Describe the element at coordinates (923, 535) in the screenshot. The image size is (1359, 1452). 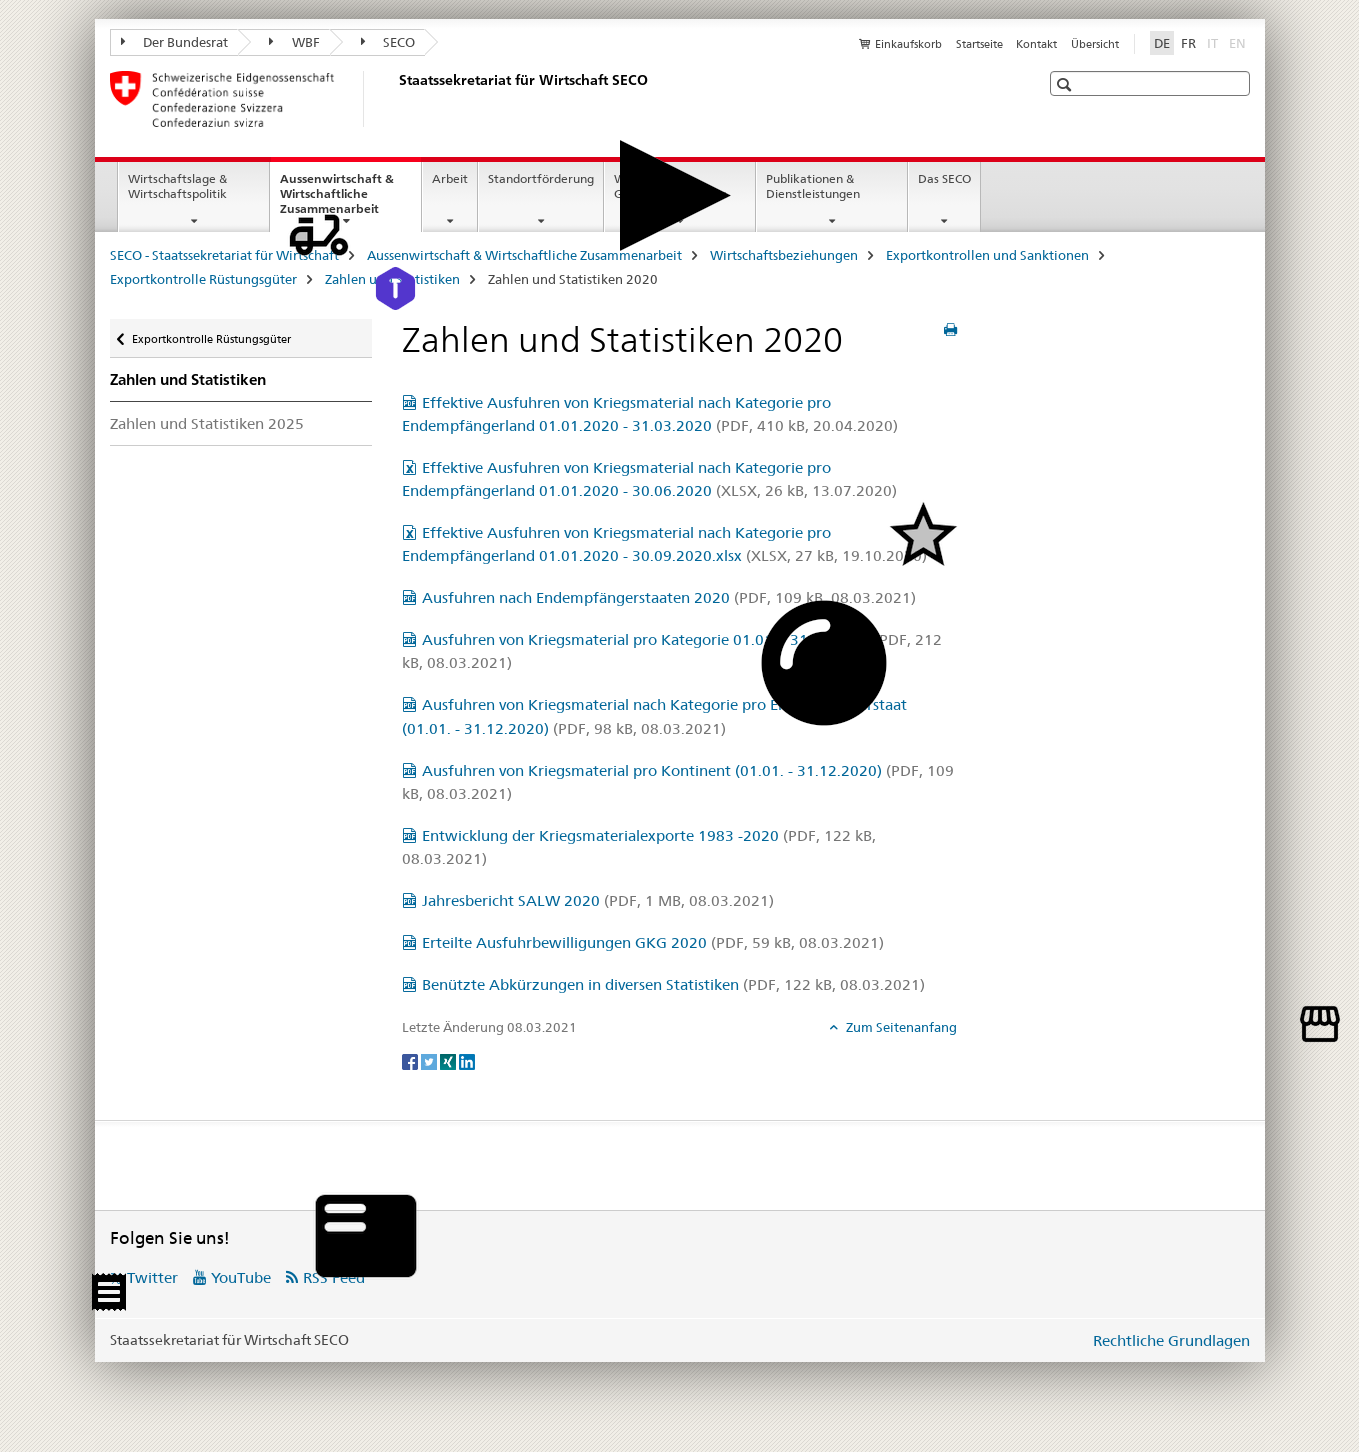
I see `add item to favorites` at that location.